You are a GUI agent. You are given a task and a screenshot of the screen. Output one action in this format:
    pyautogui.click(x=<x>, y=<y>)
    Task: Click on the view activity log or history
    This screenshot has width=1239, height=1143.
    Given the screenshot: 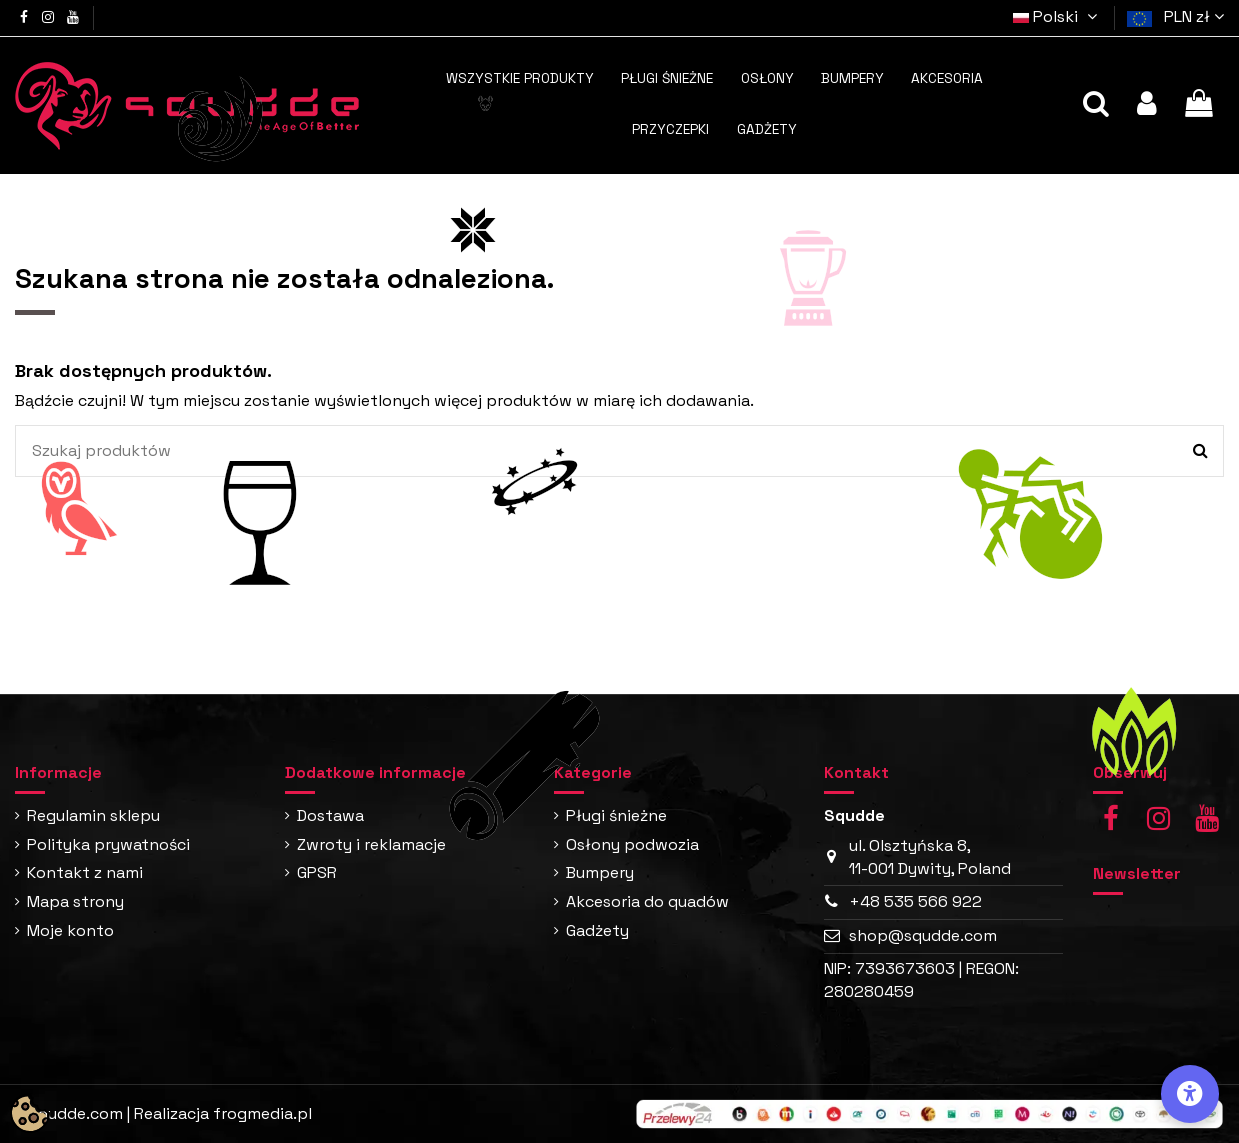 What is the action you would take?
    pyautogui.click(x=524, y=765)
    